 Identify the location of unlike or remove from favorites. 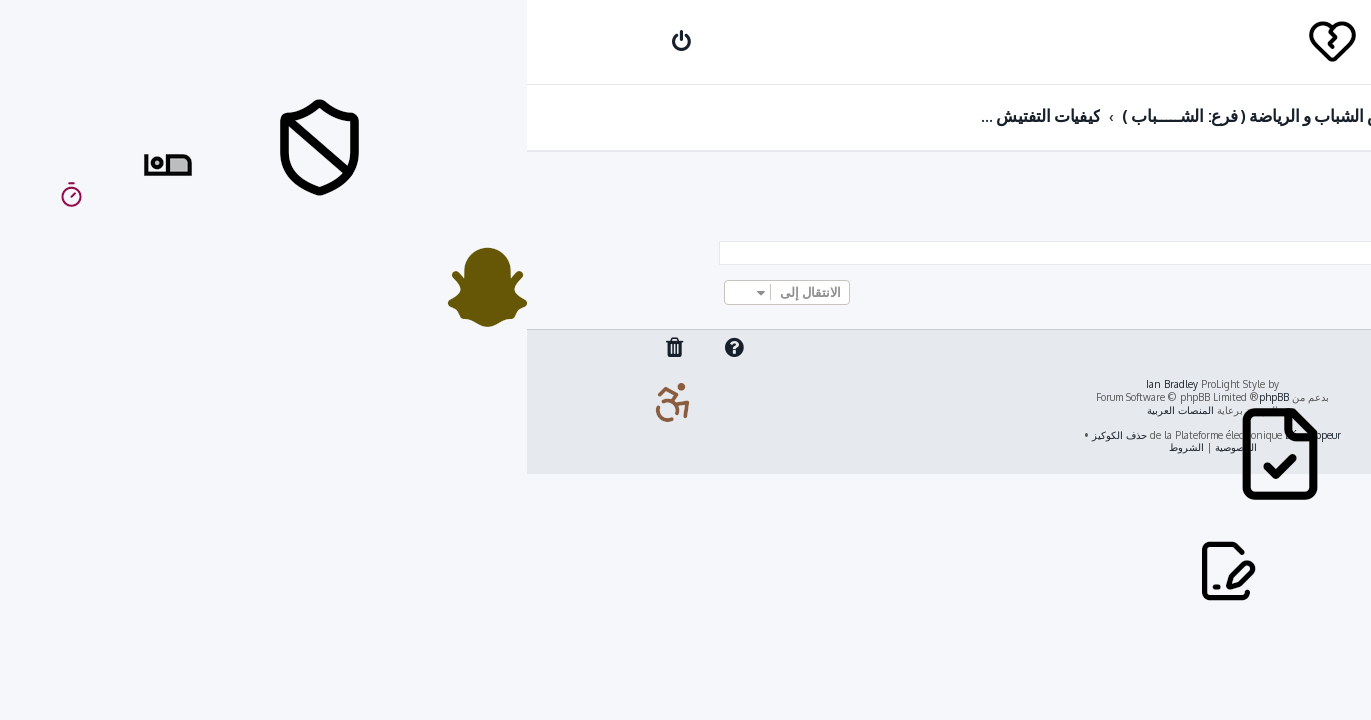
(1332, 40).